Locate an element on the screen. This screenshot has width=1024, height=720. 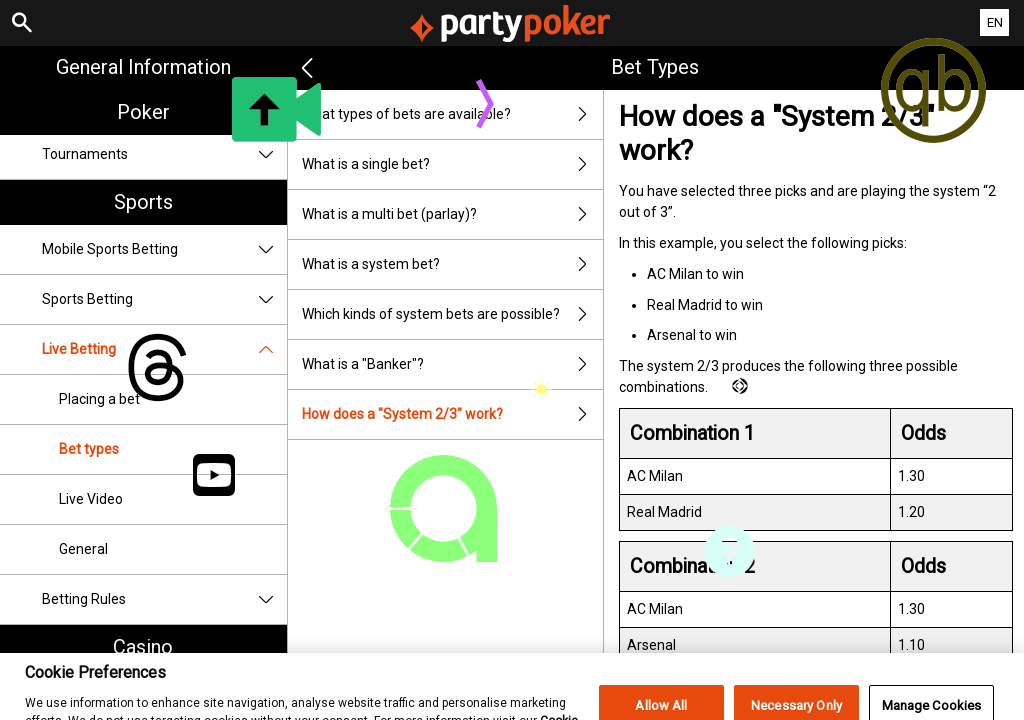
upload a video file is located at coordinates (276, 109).